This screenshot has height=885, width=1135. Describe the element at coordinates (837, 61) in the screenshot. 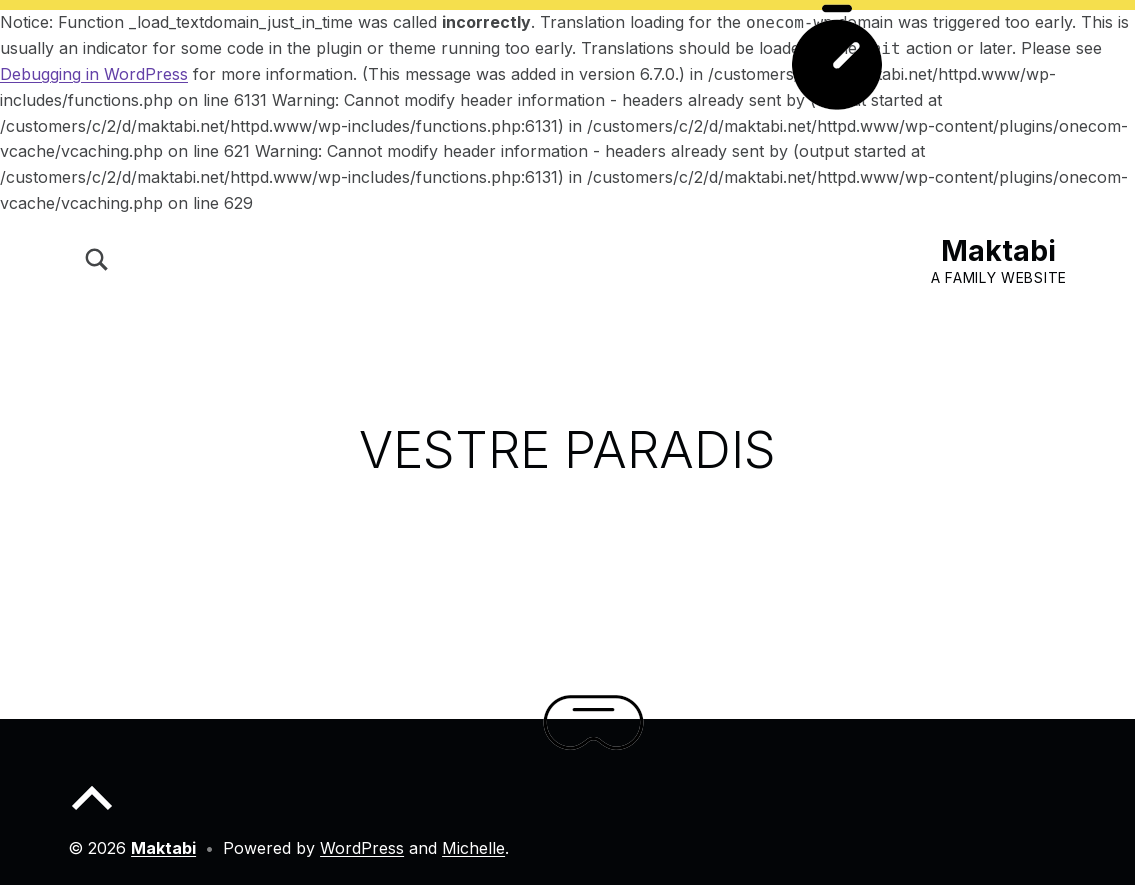

I see `set a countdown timer` at that location.